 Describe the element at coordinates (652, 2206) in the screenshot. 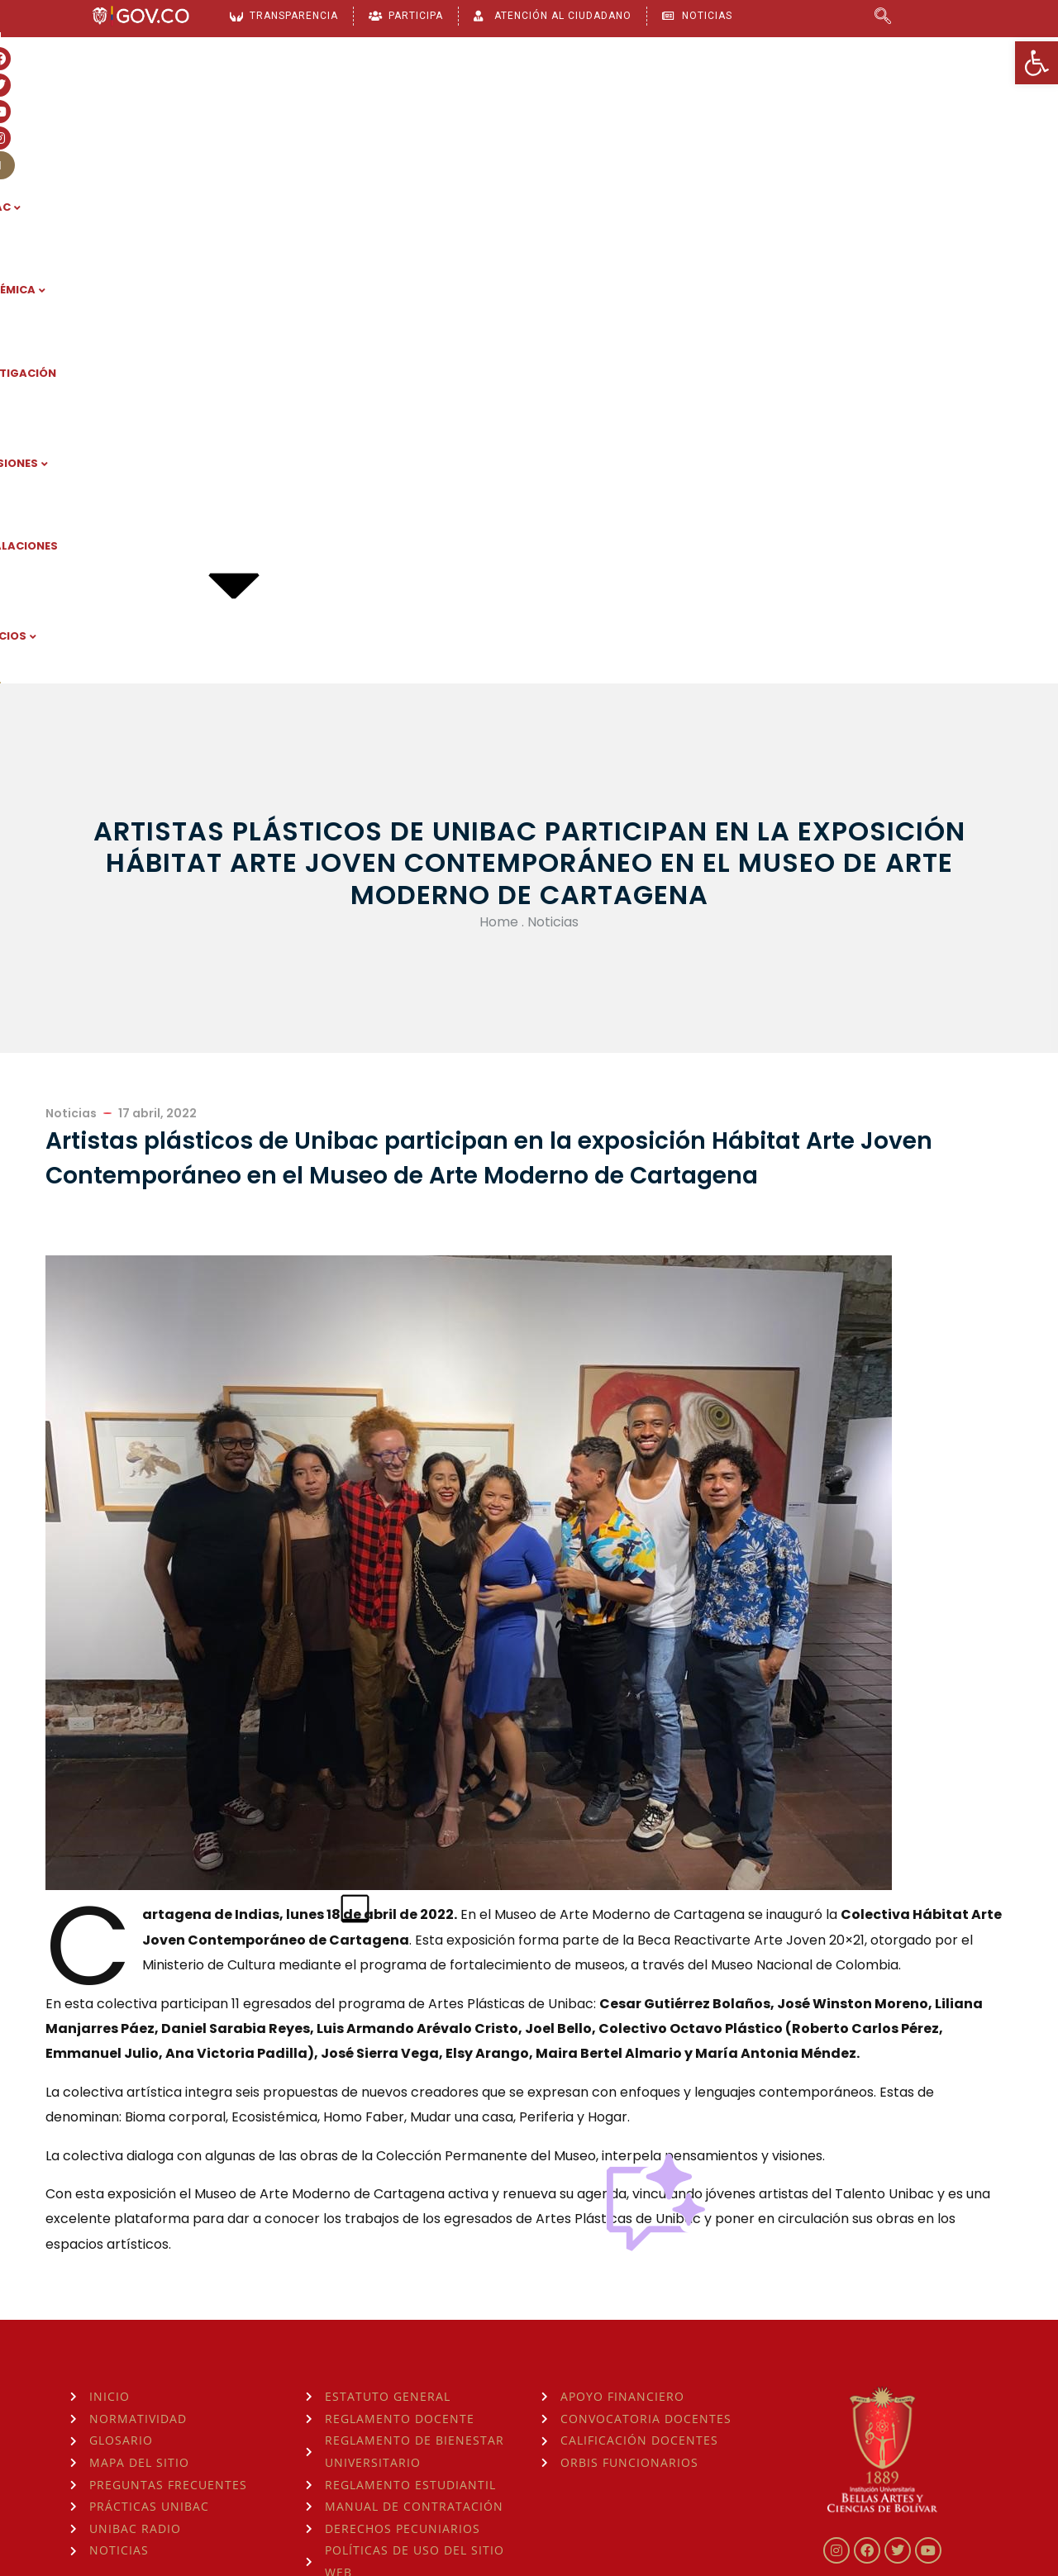

I see `start an AI-powered chat conversation` at that location.